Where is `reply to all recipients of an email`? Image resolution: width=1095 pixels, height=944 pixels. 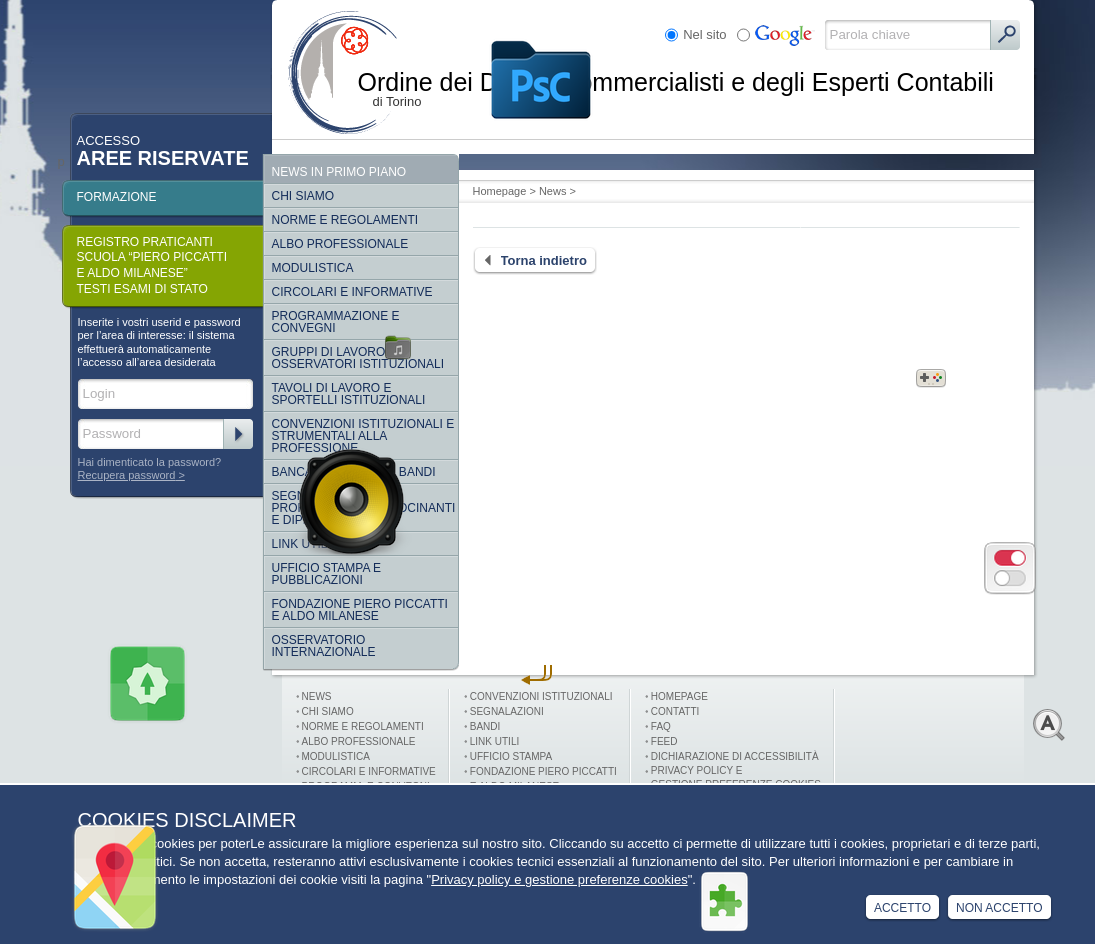 reply to all recipients of an email is located at coordinates (536, 673).